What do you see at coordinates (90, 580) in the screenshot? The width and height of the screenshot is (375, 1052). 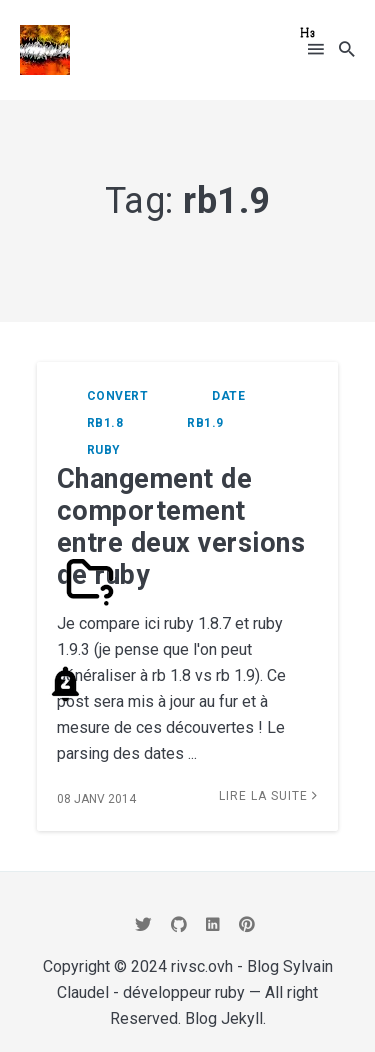 I see `unknown or unidentified folder` at bounding box center [90, 580].